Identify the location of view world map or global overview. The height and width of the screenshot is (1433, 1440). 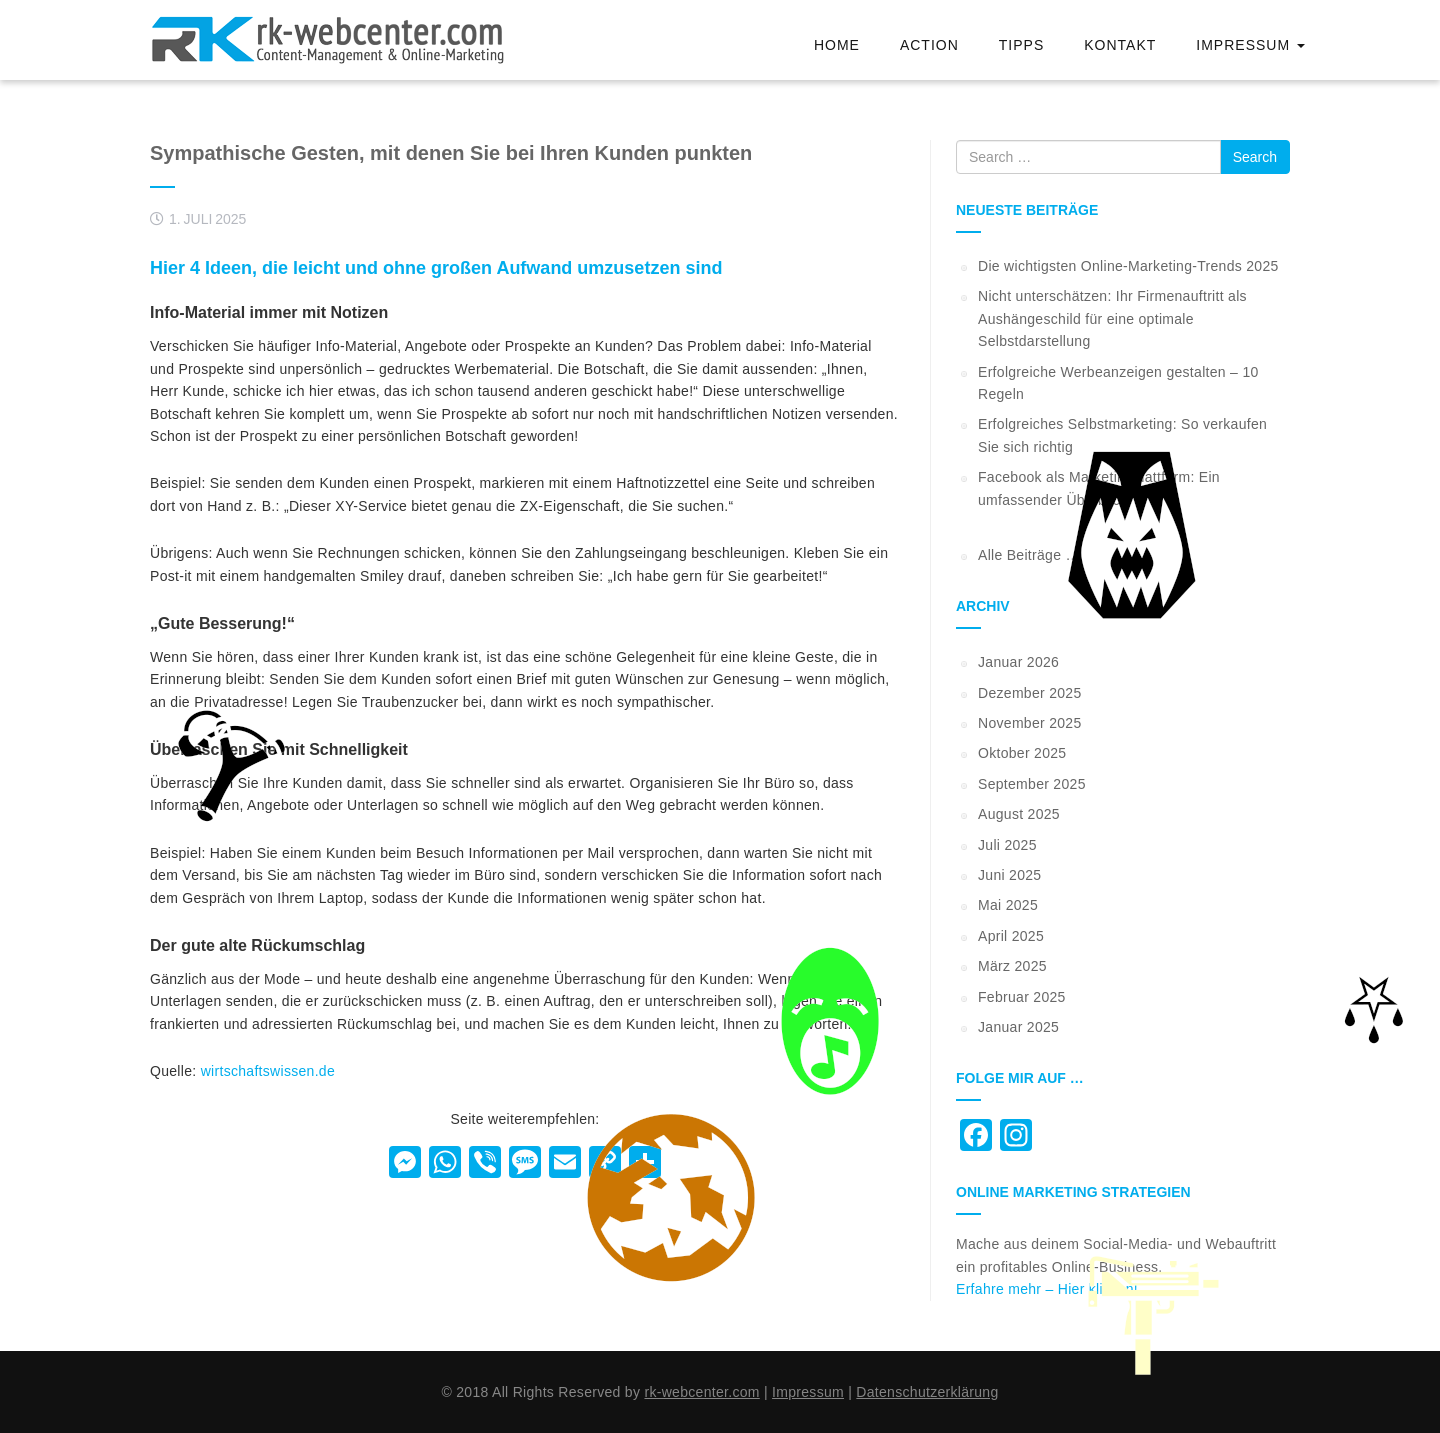
(672, 1199).